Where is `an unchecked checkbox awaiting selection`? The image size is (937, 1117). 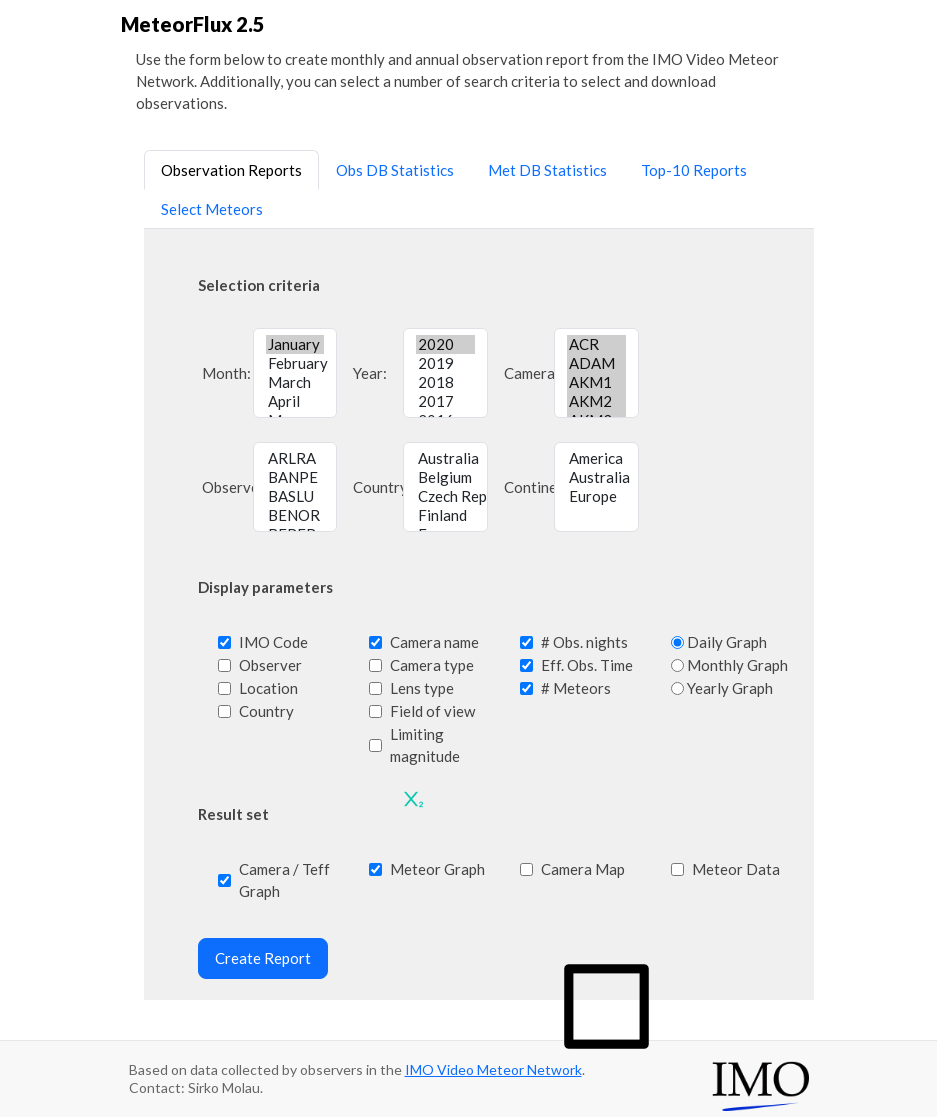
an unchecked checkbox awaiting selection is located at coordinates (606, 1006).